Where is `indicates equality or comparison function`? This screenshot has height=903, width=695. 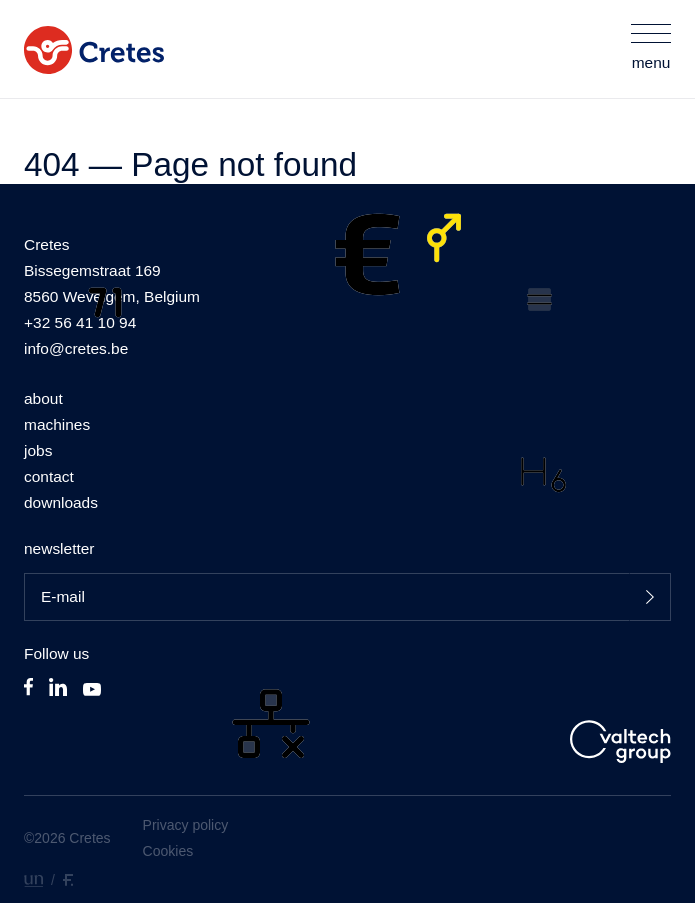
indicates equality or comparison function is located at coordinates (539, 299).